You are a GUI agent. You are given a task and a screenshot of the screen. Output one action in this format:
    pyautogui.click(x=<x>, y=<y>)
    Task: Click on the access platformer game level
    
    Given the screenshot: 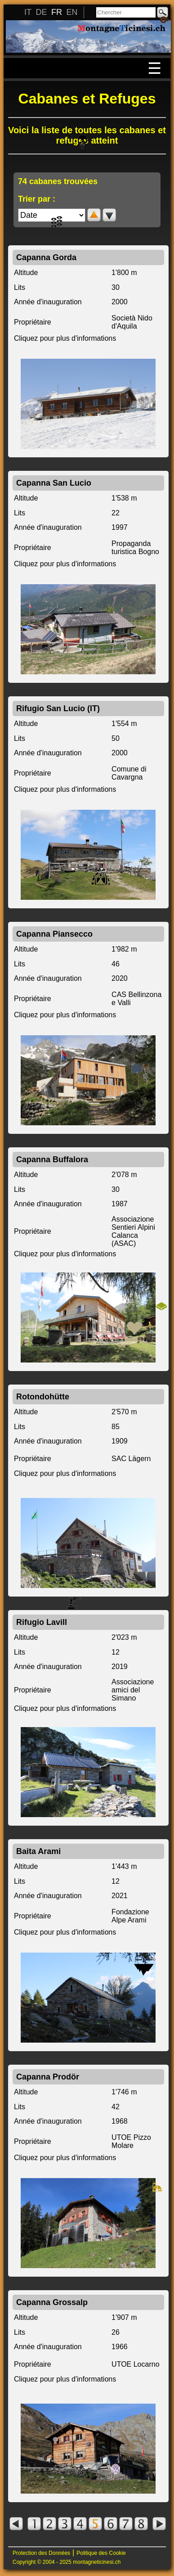 What is the action you would take?
    pyautogui.click(x=144, y=1965)
    